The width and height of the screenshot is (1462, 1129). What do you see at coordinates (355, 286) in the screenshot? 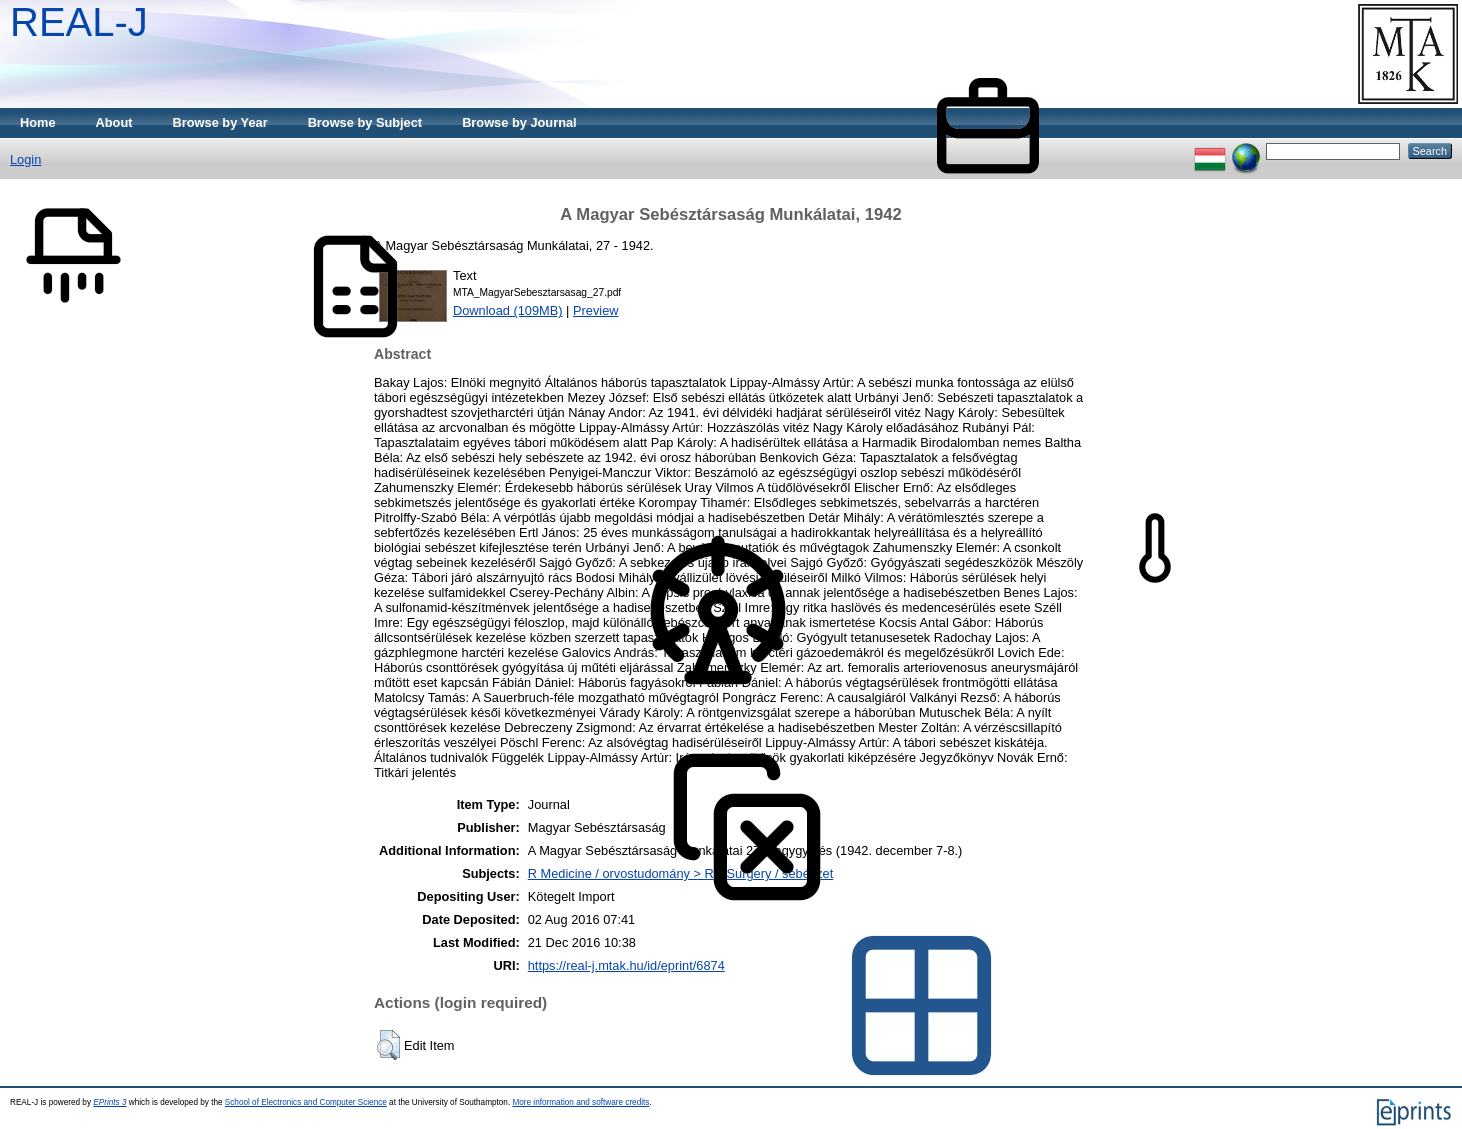
I see `open a spreadsheet file` at bounding box center [355, 286].